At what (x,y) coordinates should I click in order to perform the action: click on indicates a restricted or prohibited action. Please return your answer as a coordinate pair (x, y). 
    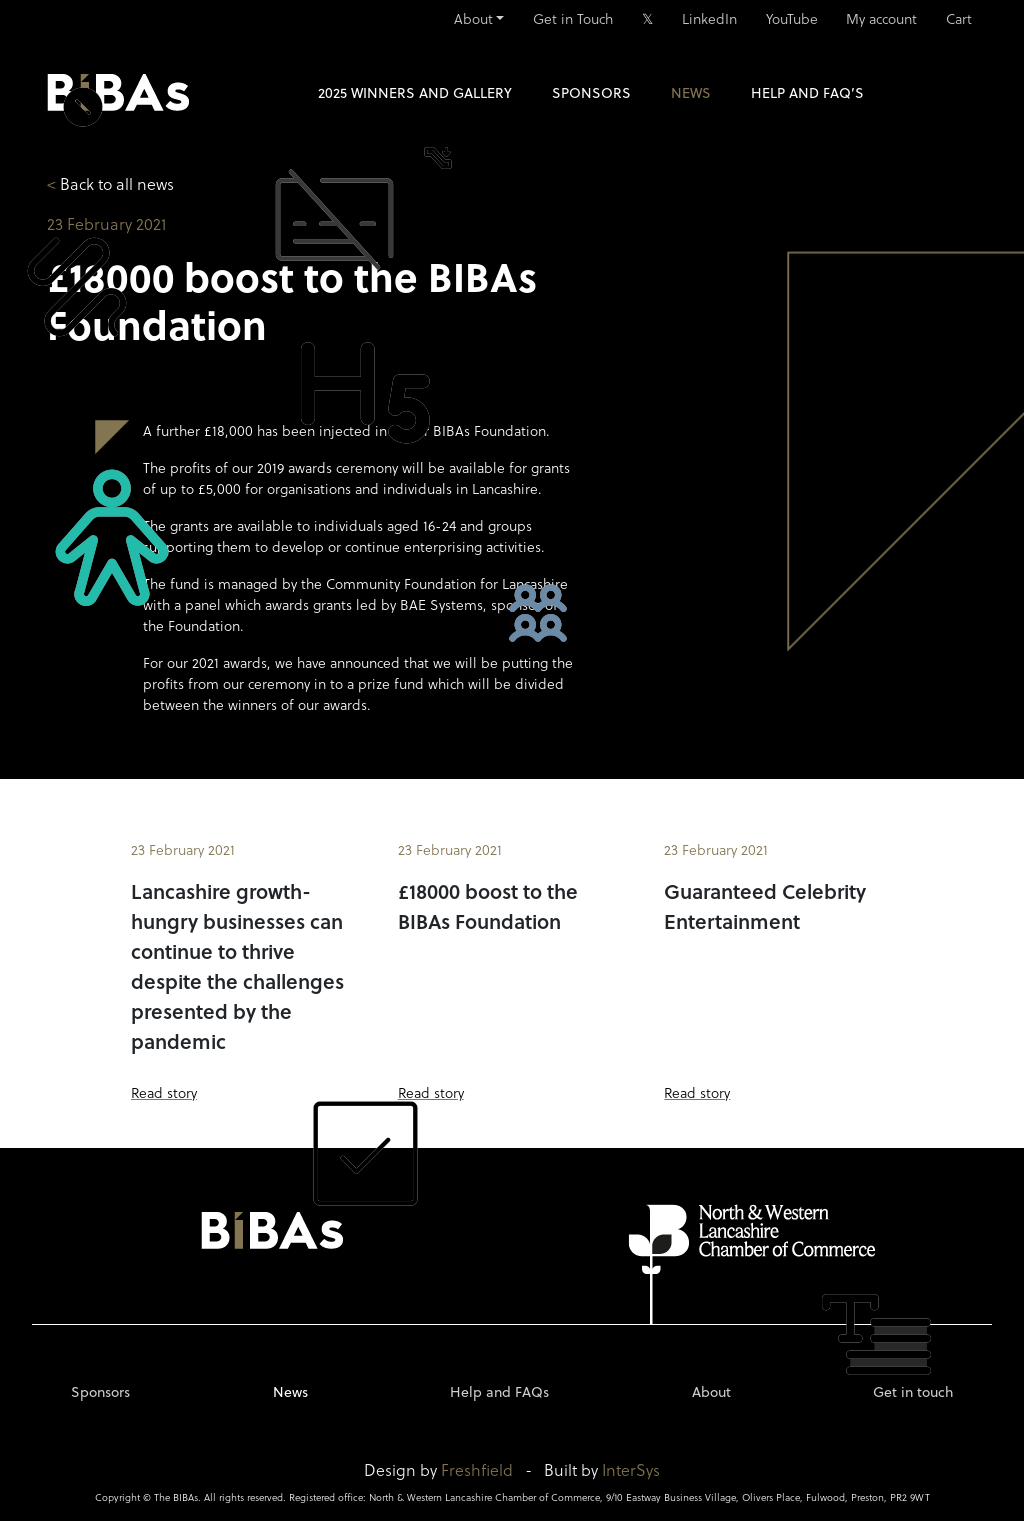
    Looking at the image, I should click on (83, 107).